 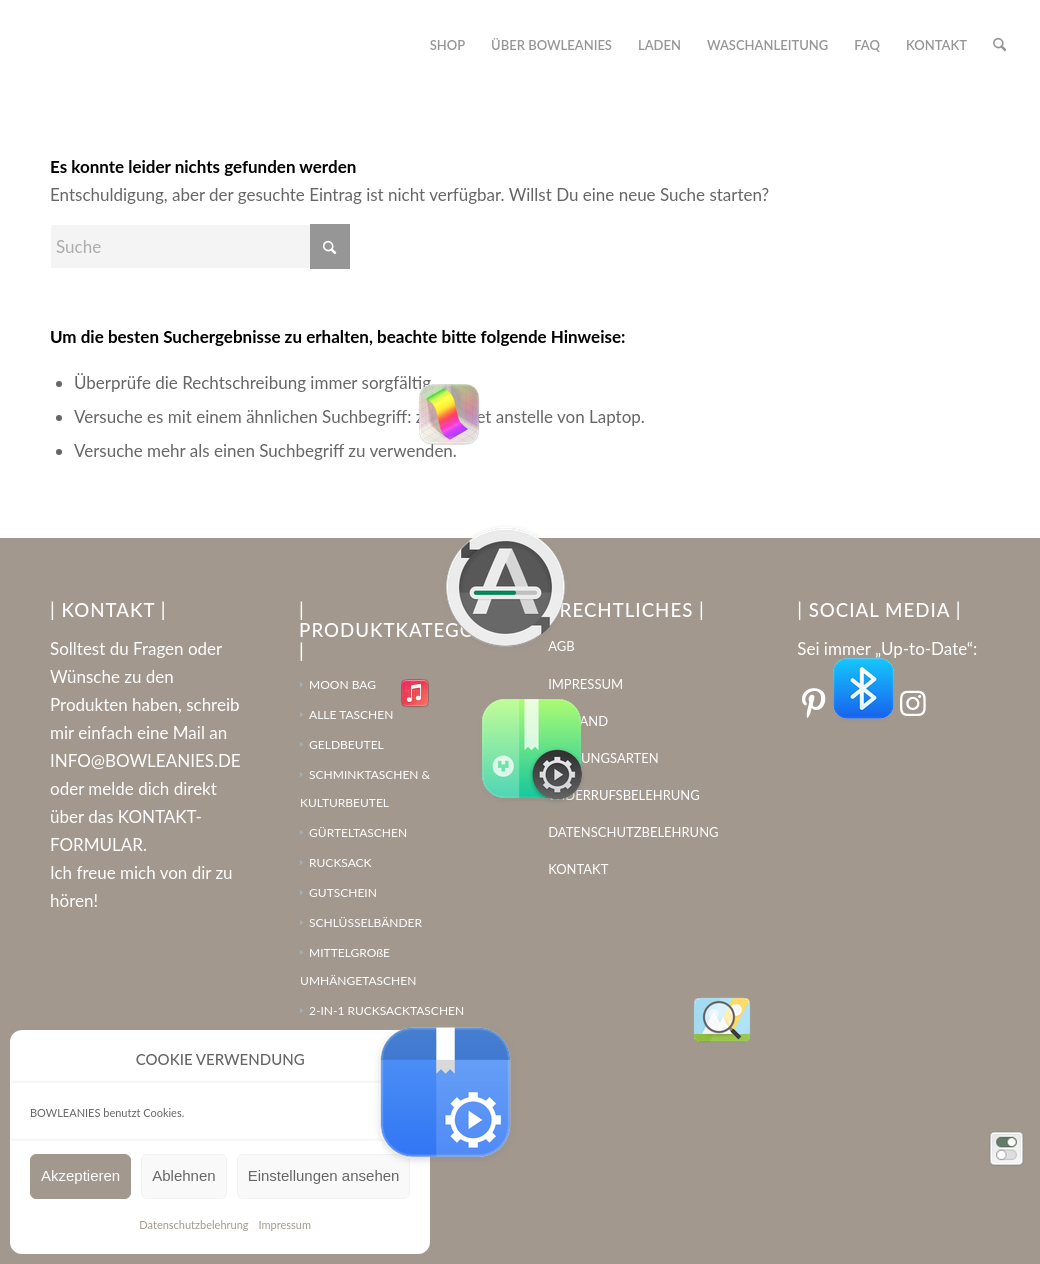 What do you see at coordinates (445, 1094) in the screenshot?
I see `manage software sources and repositories` at bounding box center [445, 1094].